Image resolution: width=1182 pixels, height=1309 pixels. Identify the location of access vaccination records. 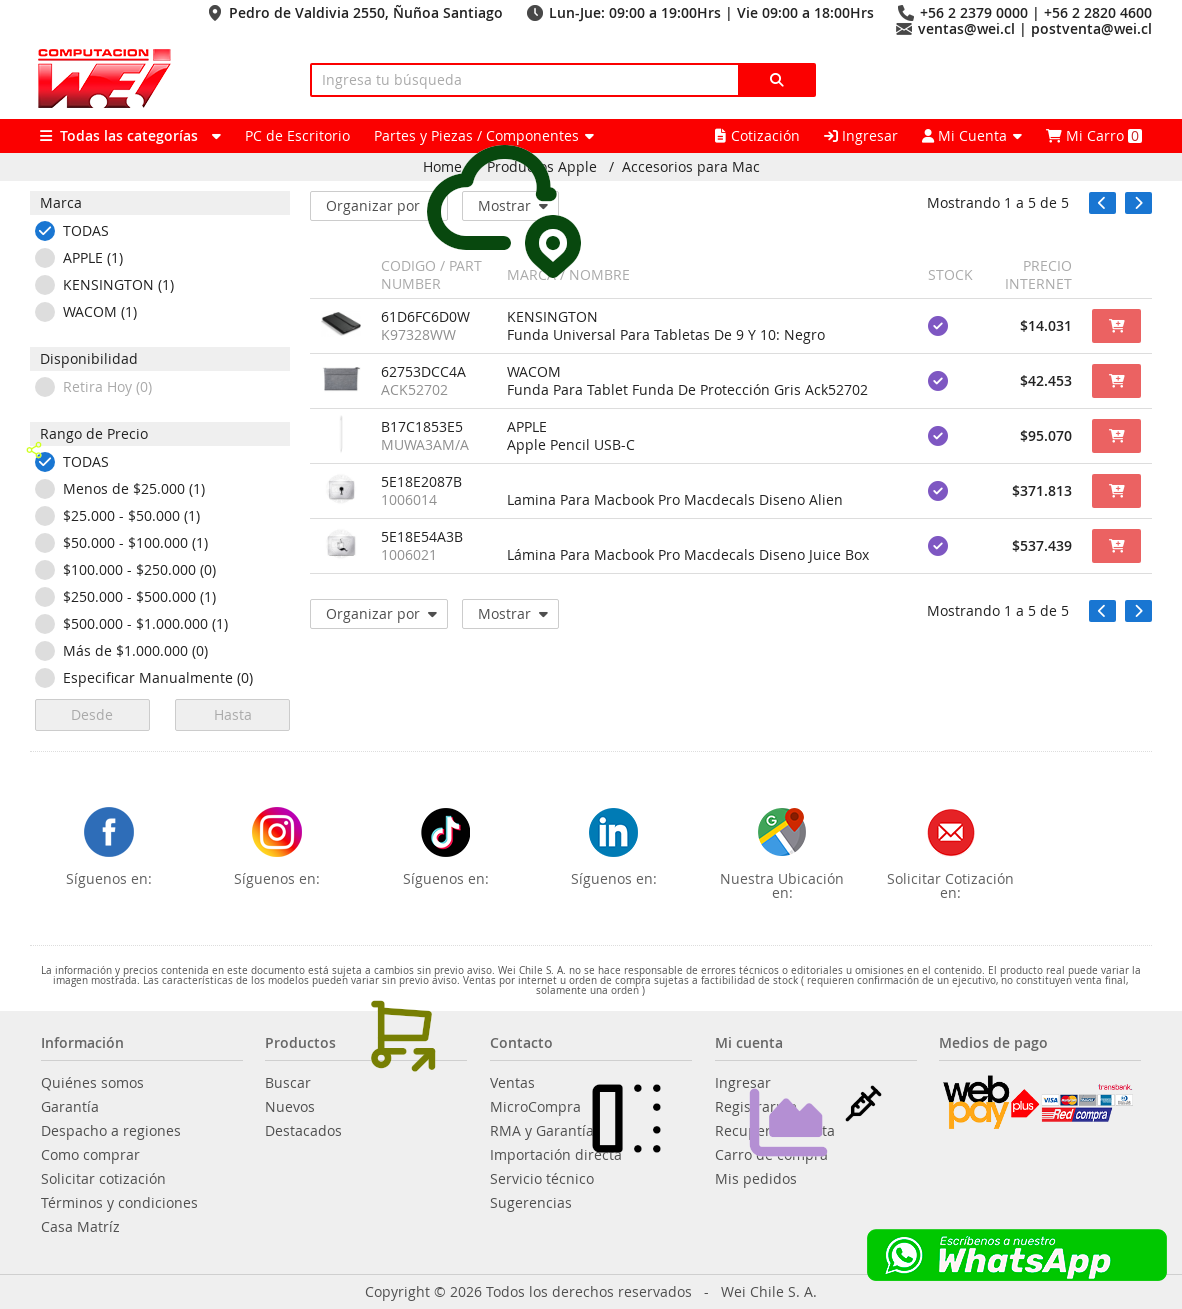
(863, 1103).